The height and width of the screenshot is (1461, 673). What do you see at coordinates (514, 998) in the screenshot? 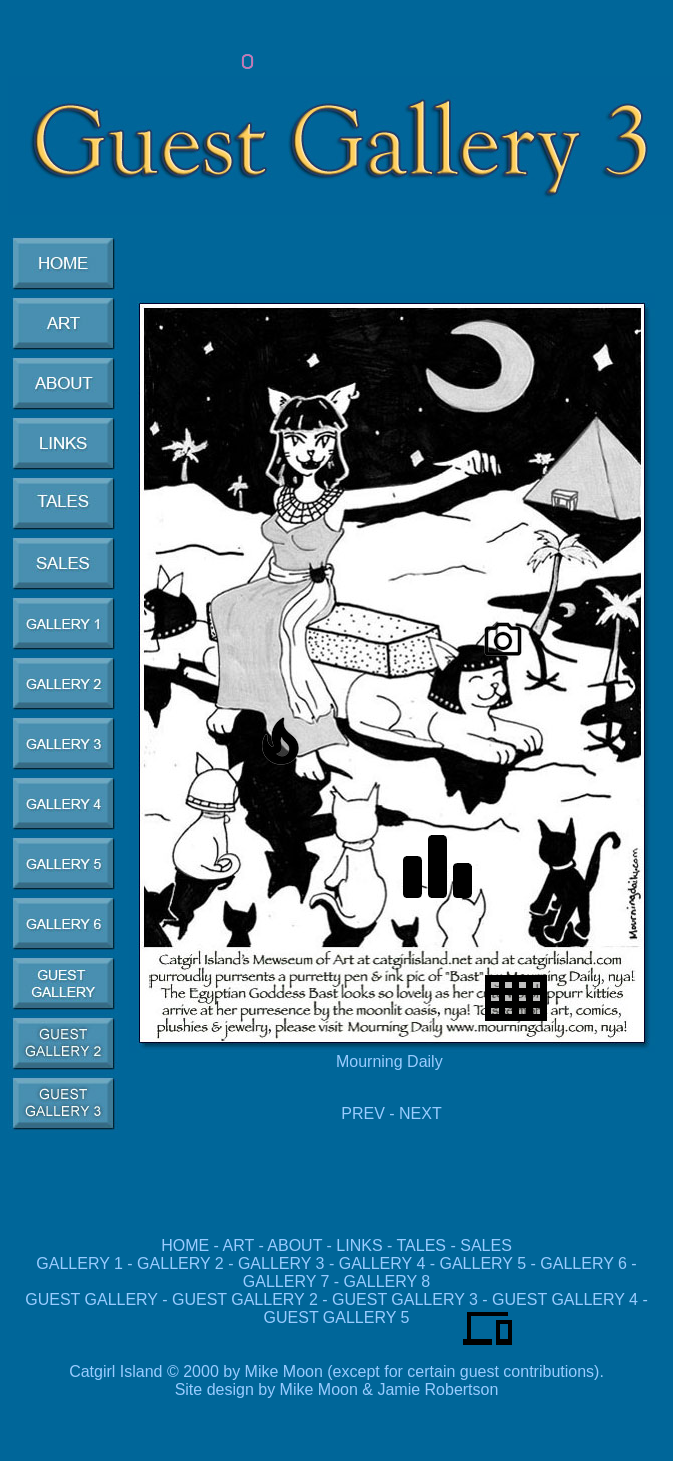
I see `switch to comfortable grid view` at bounding box center [514, 998].